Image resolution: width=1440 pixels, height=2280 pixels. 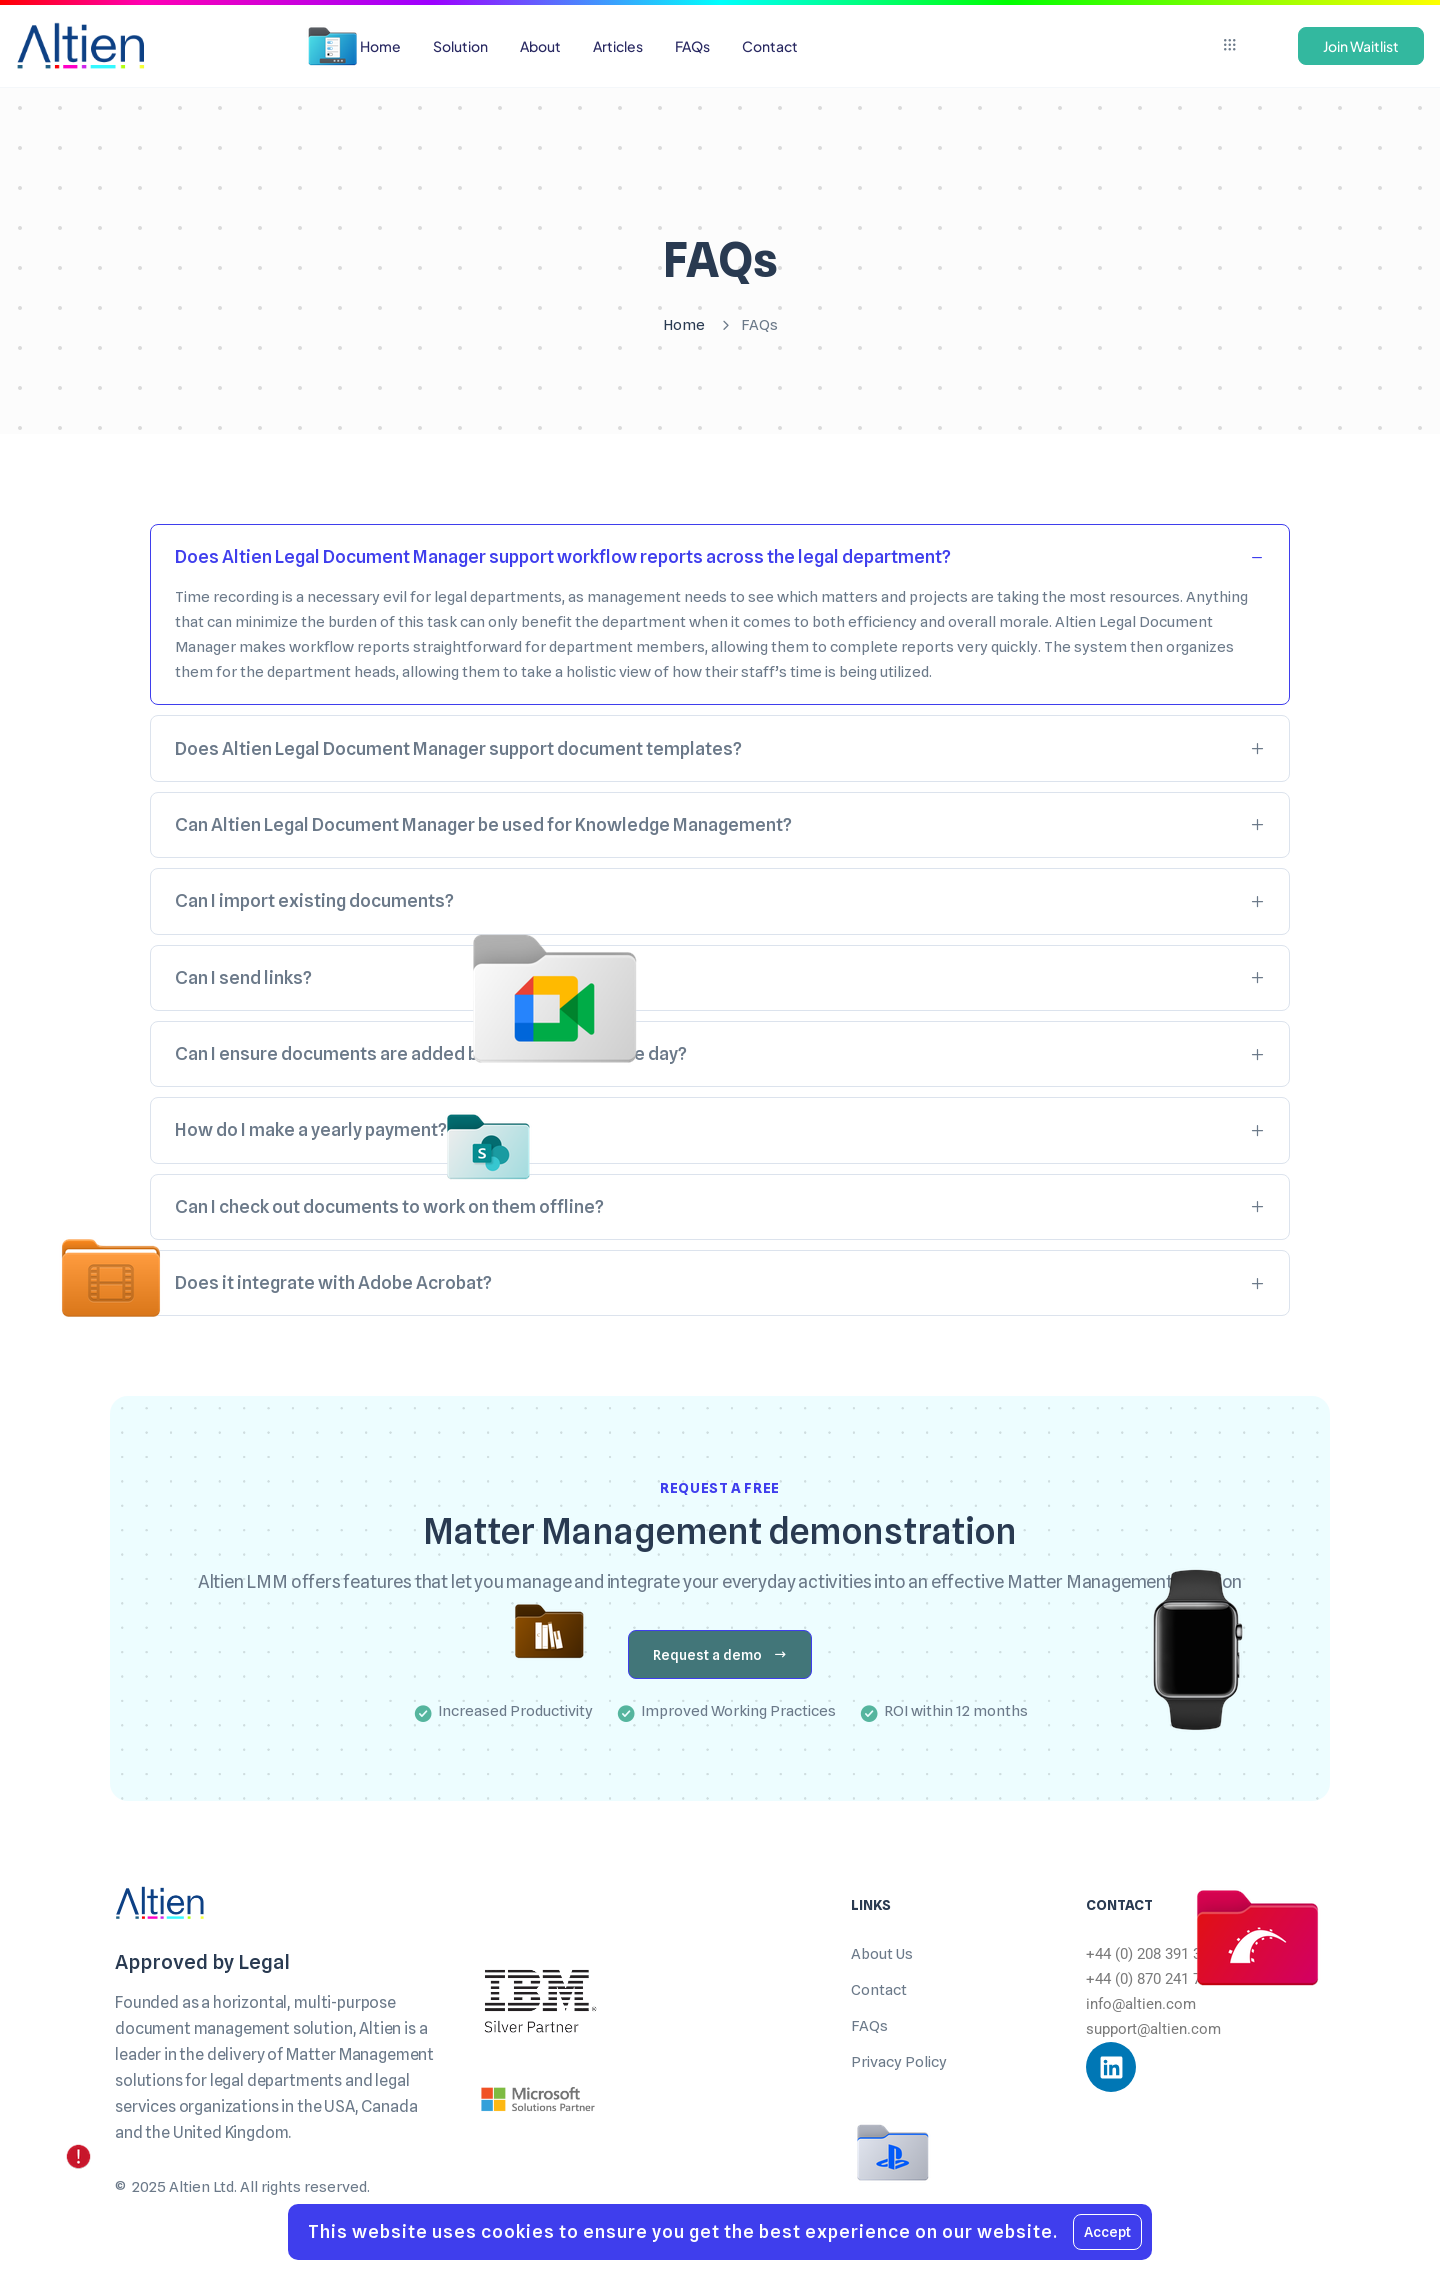 What do you see at coordinates (488, 1149) in the screenshot?
I see `open microsoft sharepoint folder` at bounding box center [488, 1149].